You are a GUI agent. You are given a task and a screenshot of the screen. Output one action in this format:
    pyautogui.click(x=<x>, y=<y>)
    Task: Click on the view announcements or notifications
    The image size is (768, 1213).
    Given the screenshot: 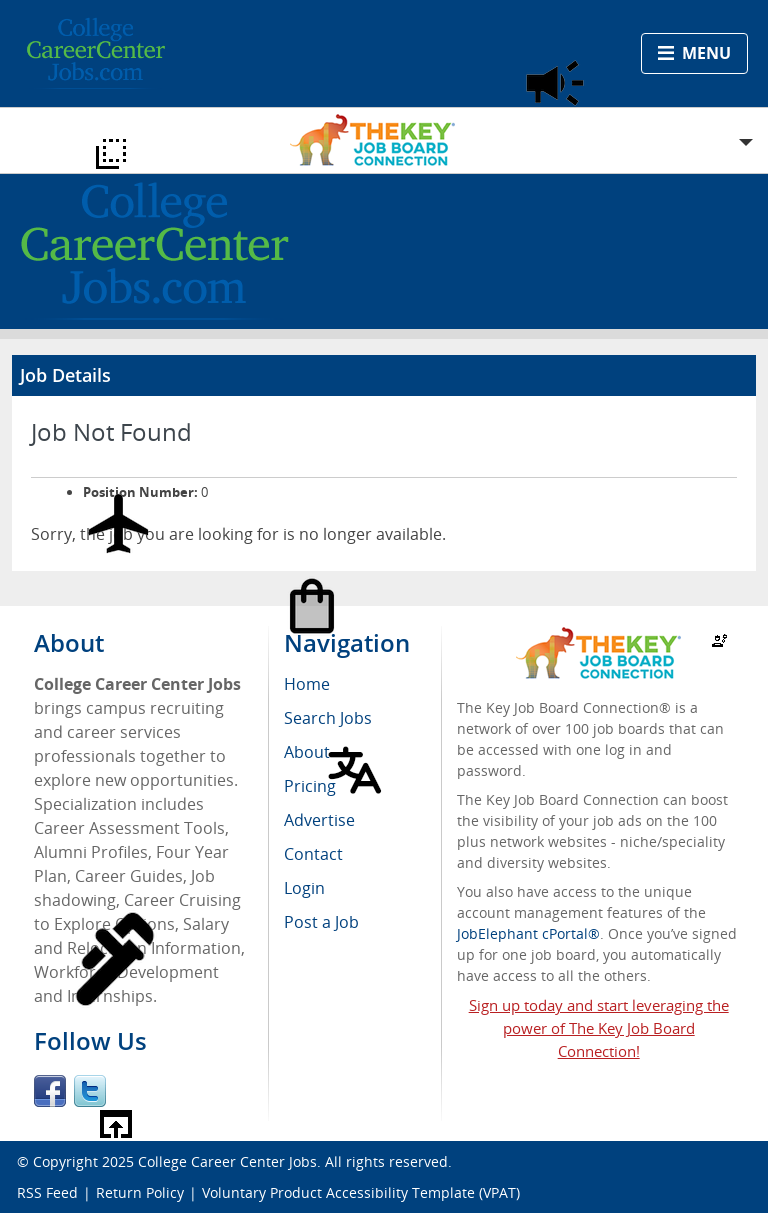 What is the action you would take?
    pyautogui.click(x=555, y=83)
    